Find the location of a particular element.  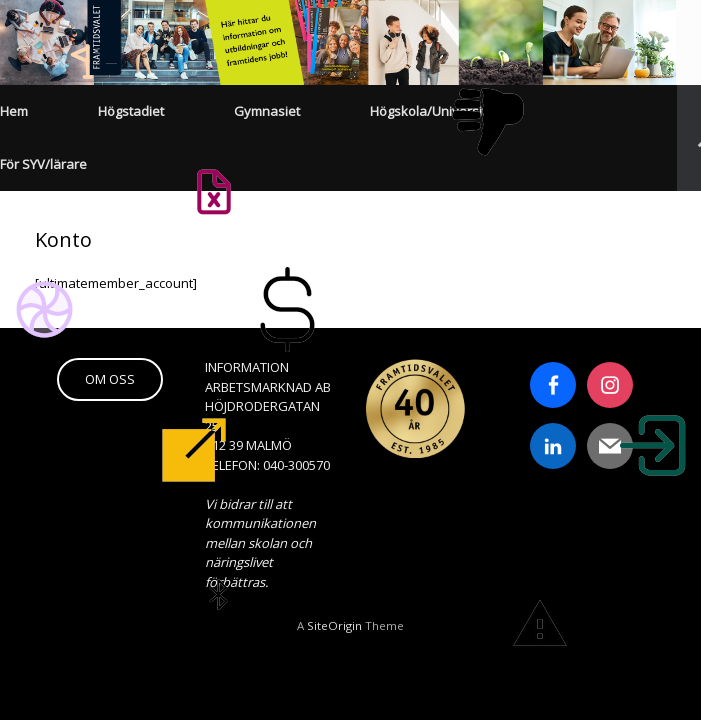

open link in new window is located at coordinates (194, 450).